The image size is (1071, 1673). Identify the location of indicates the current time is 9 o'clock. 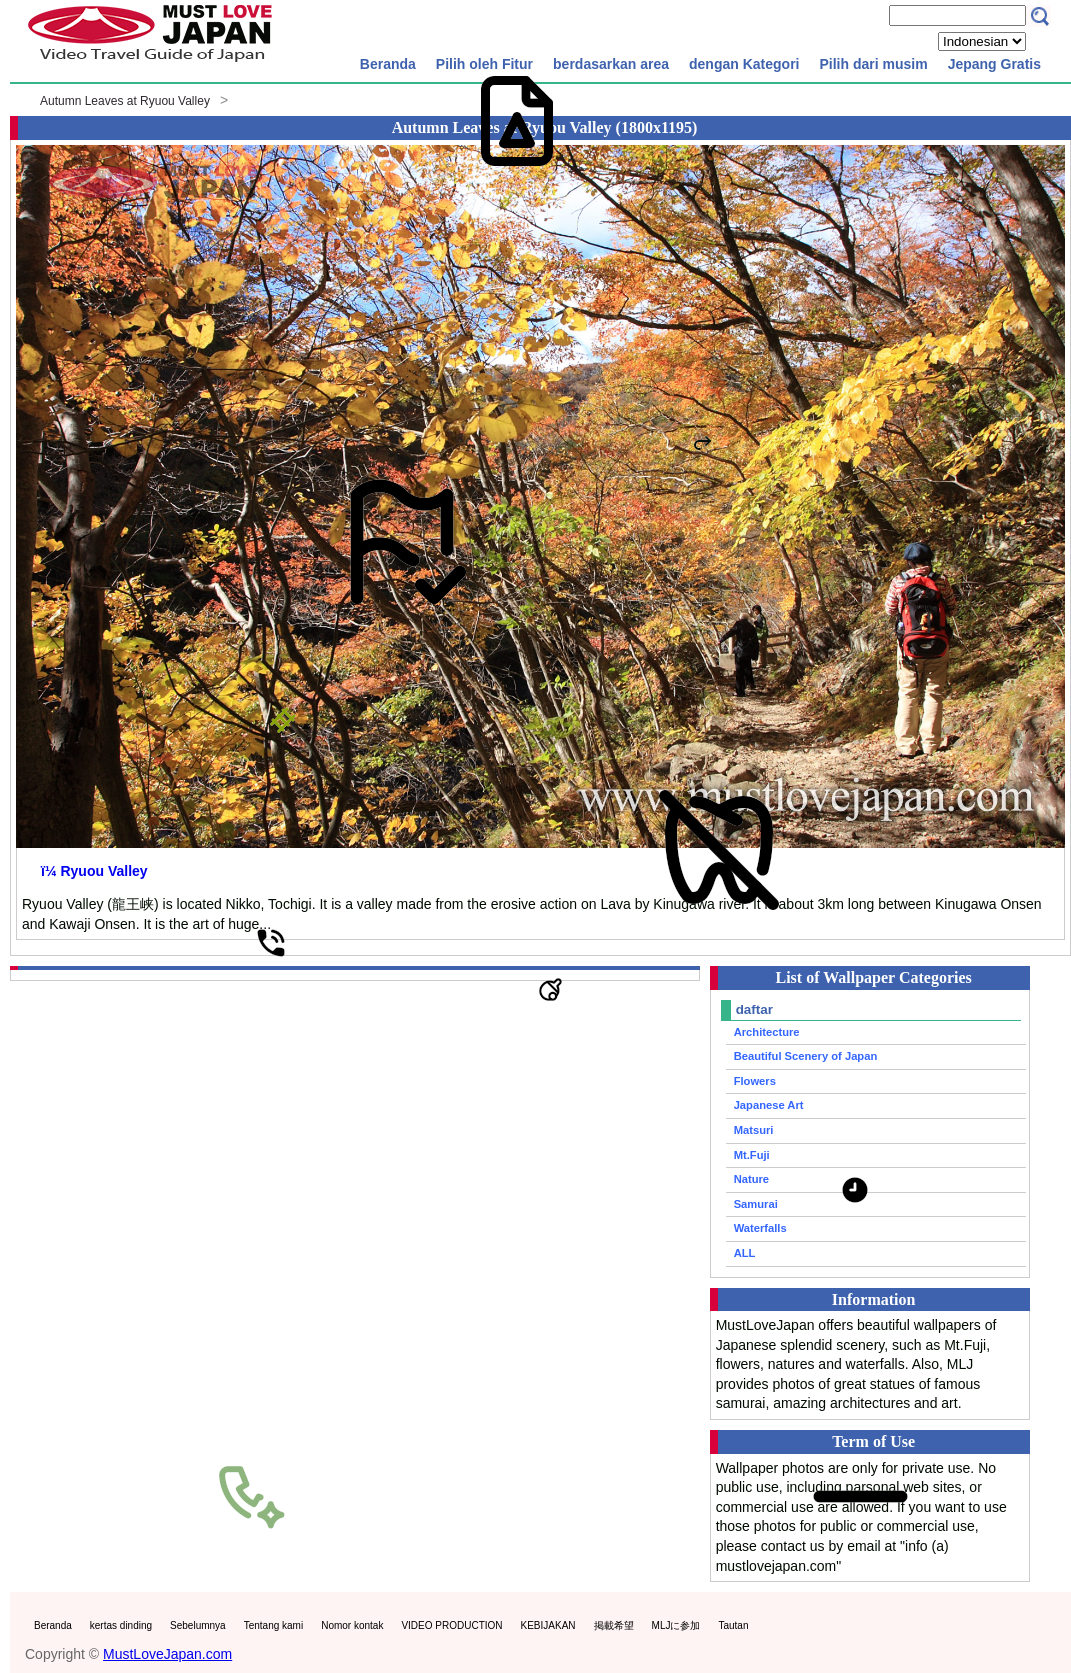
(855, 1190).